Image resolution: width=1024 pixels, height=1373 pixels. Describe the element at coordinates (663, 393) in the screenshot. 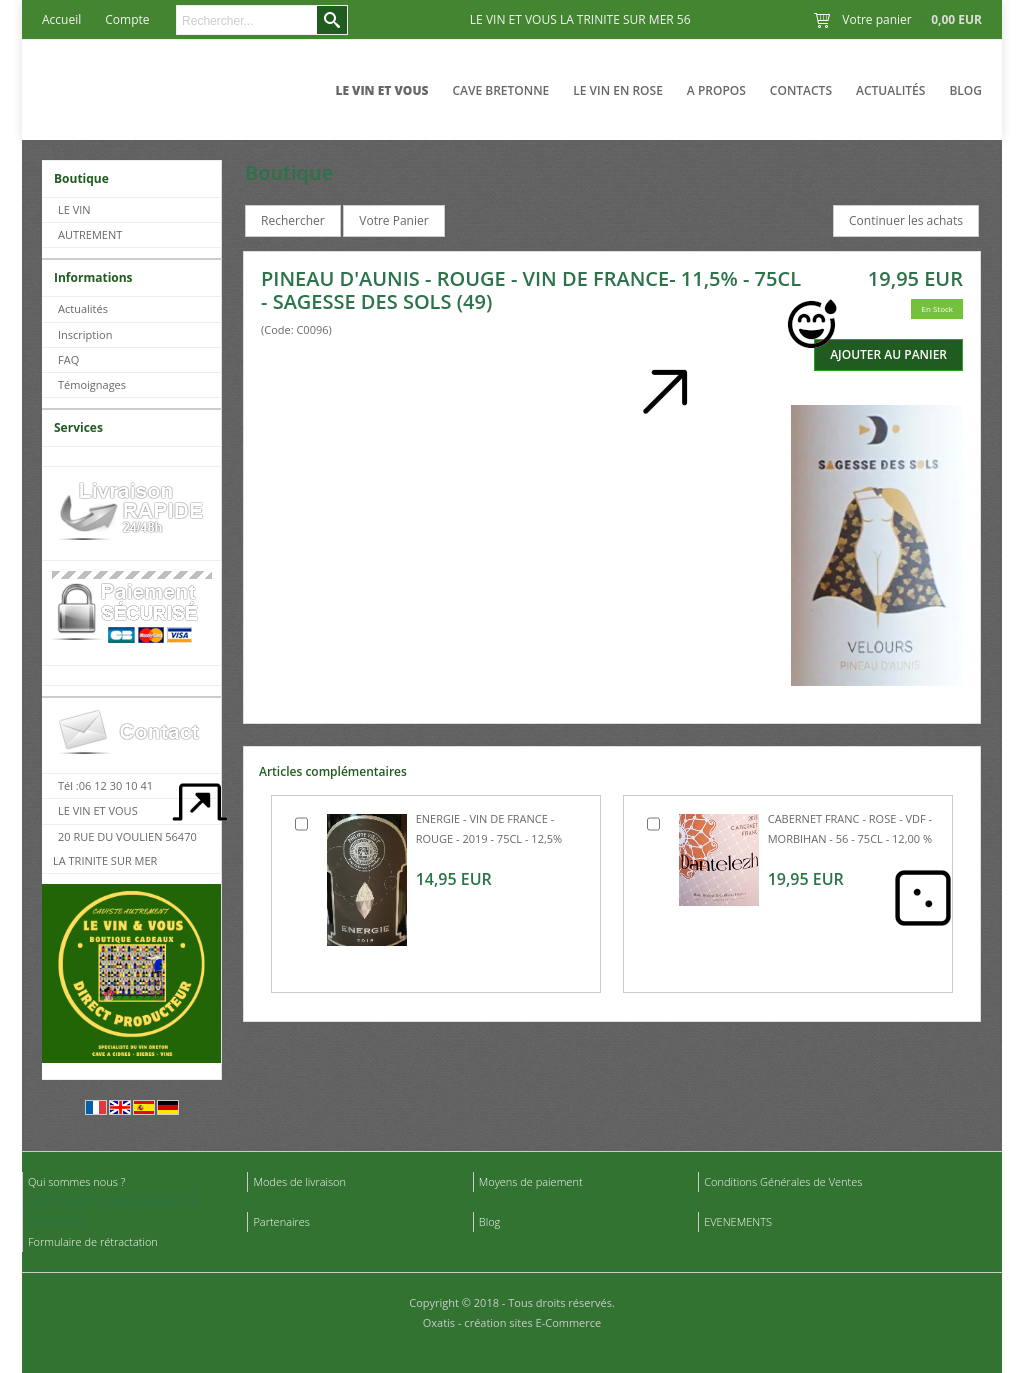

I see `open link in new tab or window` at that location.